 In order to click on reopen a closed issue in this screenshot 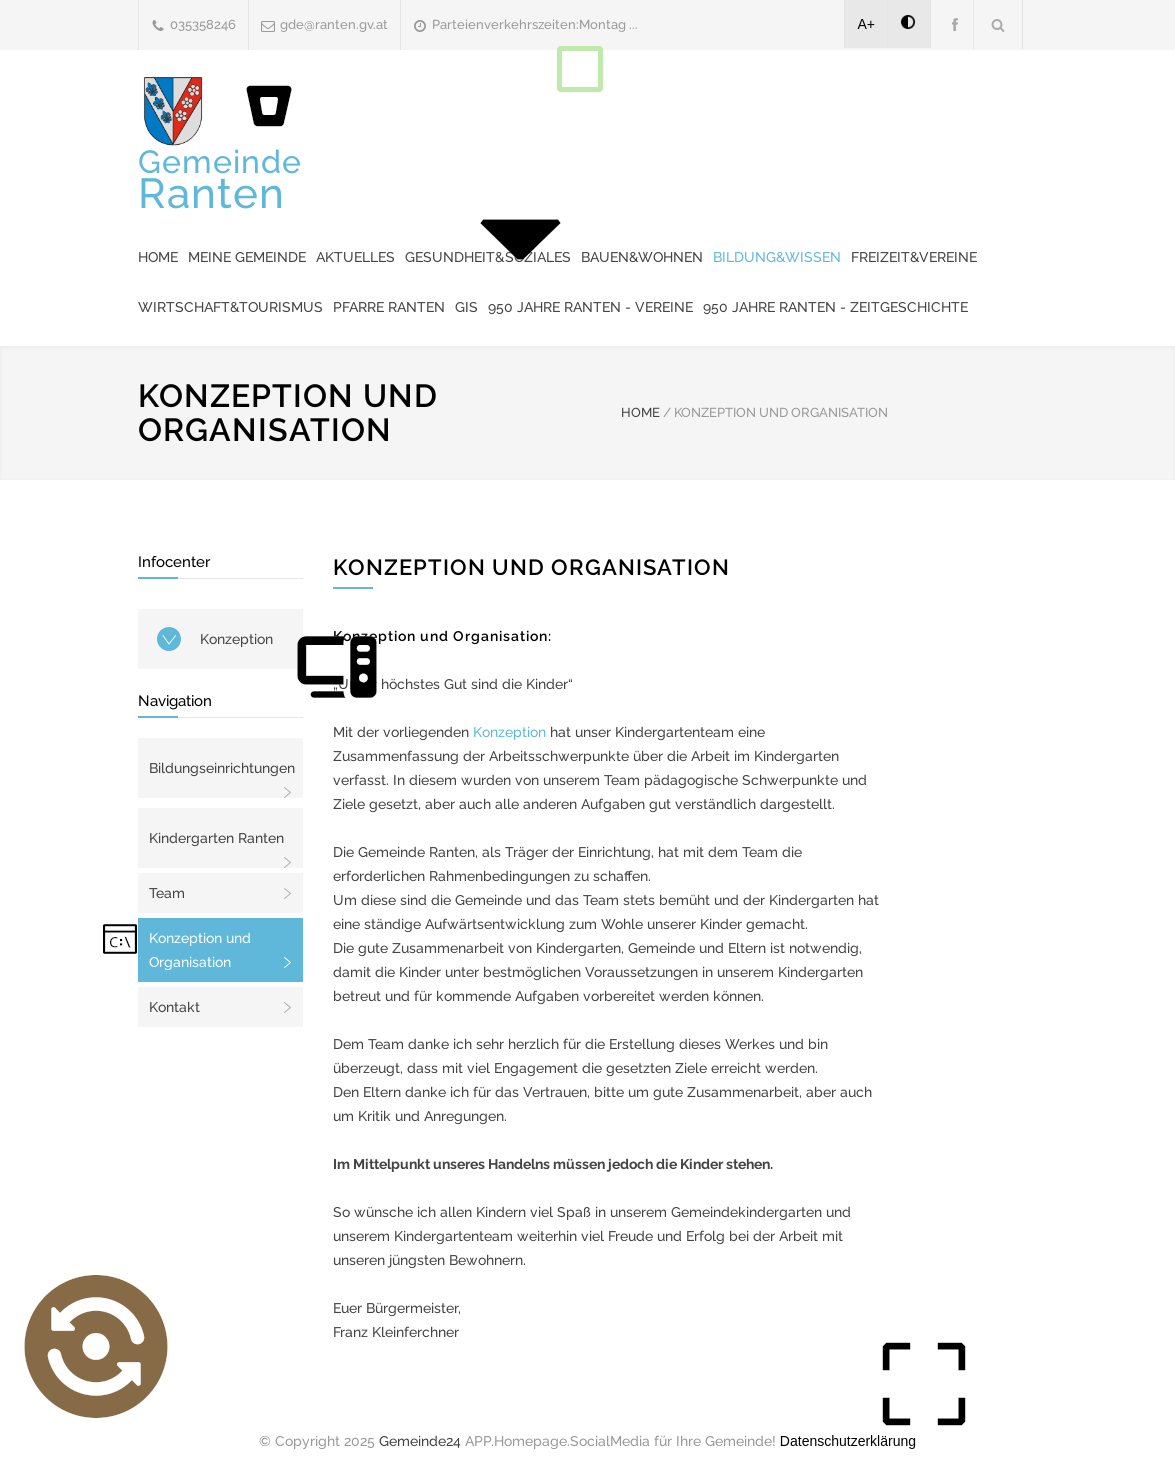, I will do `click(96, 1346)`.